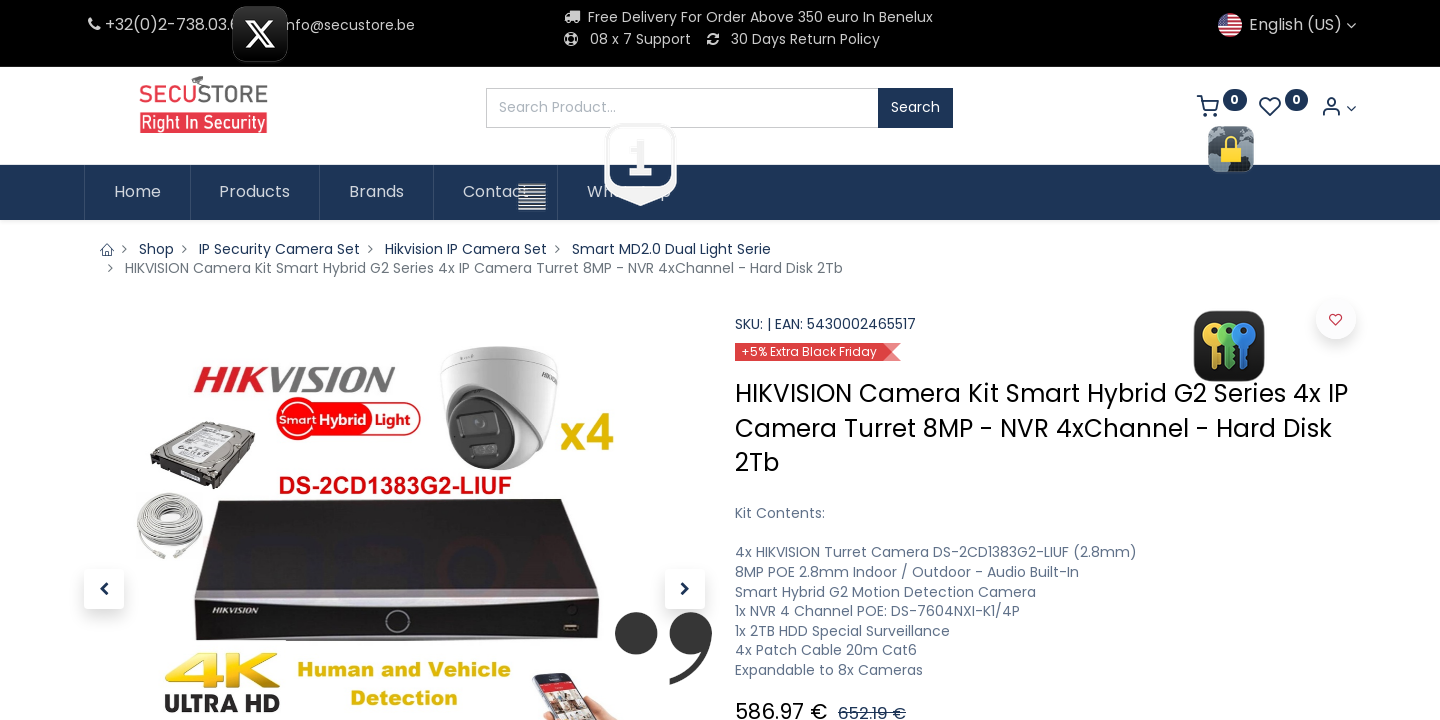 The width and height of the screenshot is (1440, 720). What do you see at coordinates (532, 196) in the screenshot?
I see `justify text to fill the full width` at bounding box center [532, 196].